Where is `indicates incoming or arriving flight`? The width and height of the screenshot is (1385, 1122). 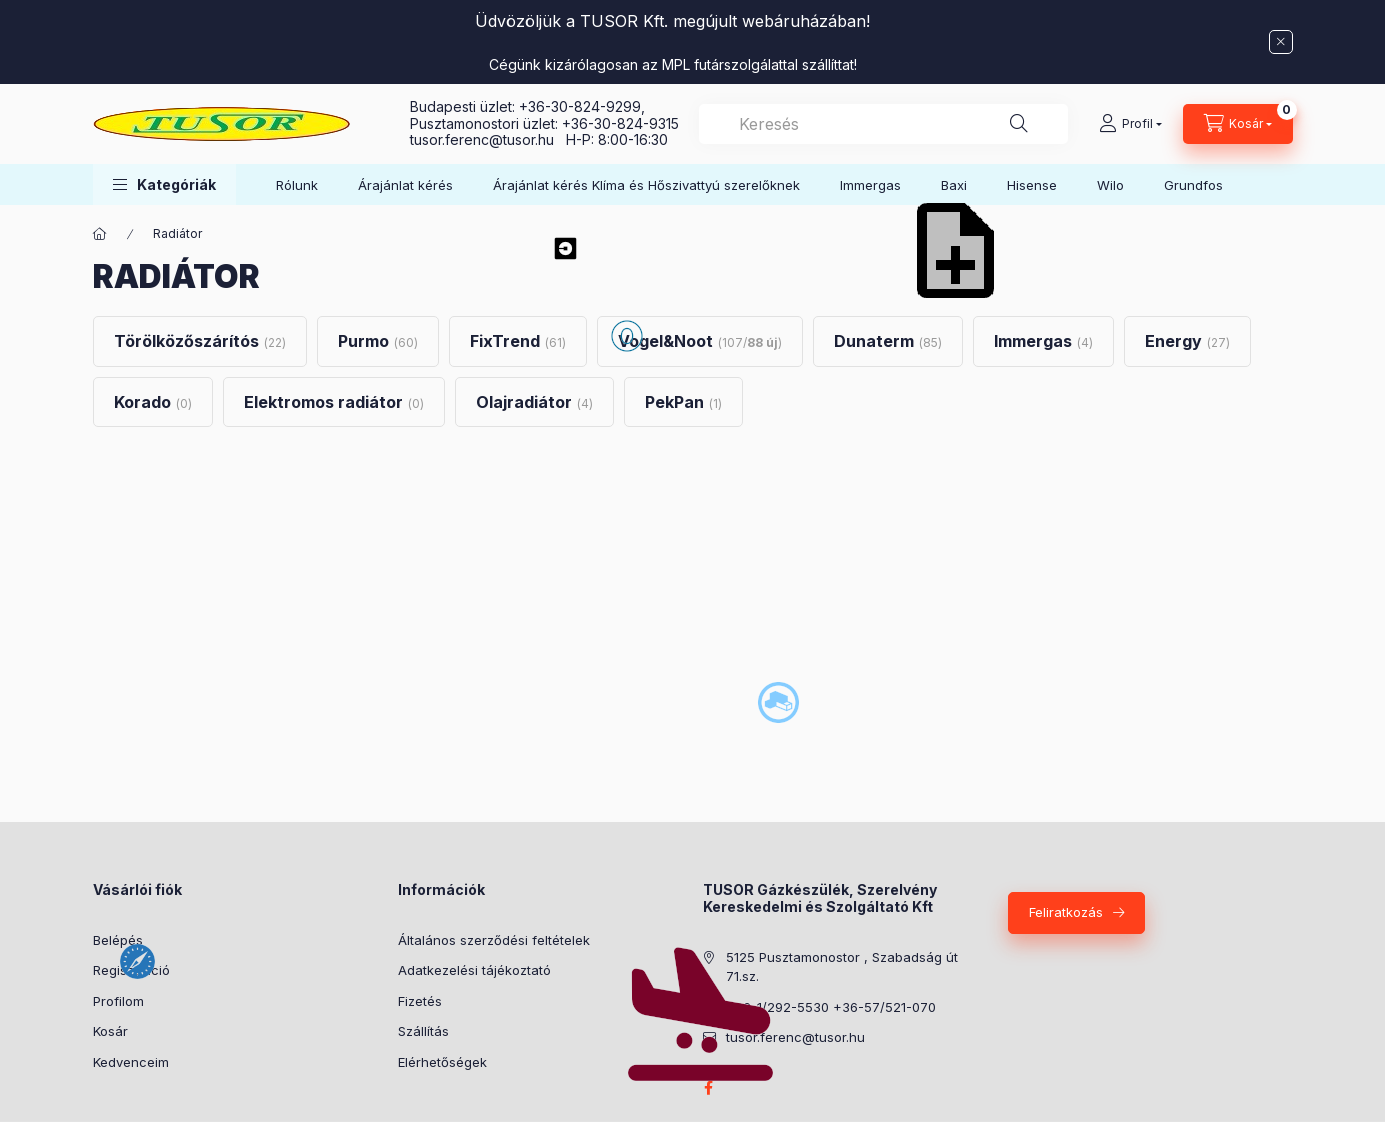
indicates incoming or arriving flight is located at coordinates (700, 1016).